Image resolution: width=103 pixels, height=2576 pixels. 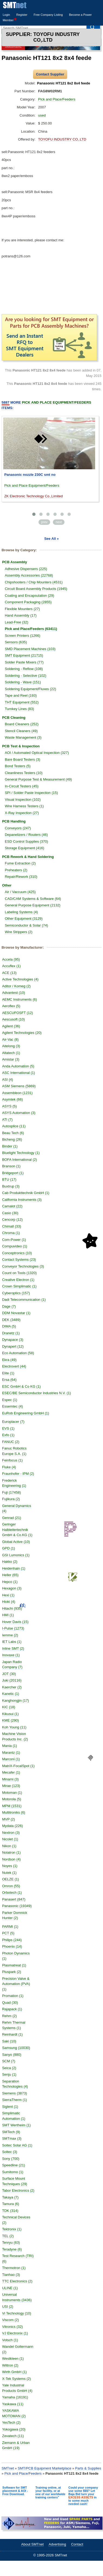 I want to click on model context protocol (MCP) logo, so click(x=90, y=1758).